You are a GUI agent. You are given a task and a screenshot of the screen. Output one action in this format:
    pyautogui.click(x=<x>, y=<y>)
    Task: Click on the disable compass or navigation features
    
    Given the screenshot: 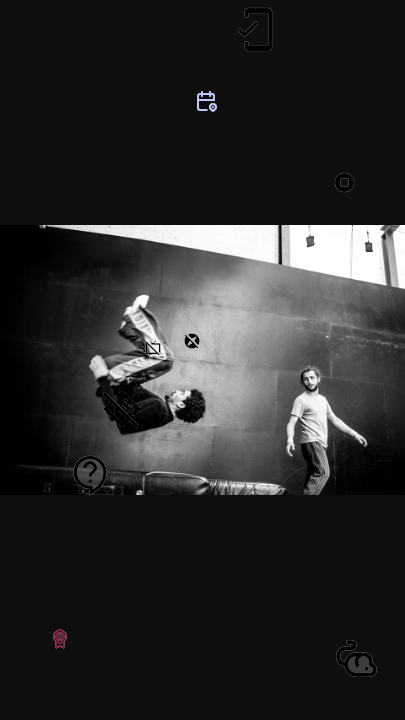 What is the action you would take?
    pyautogui.click(x=192, y=341)
    